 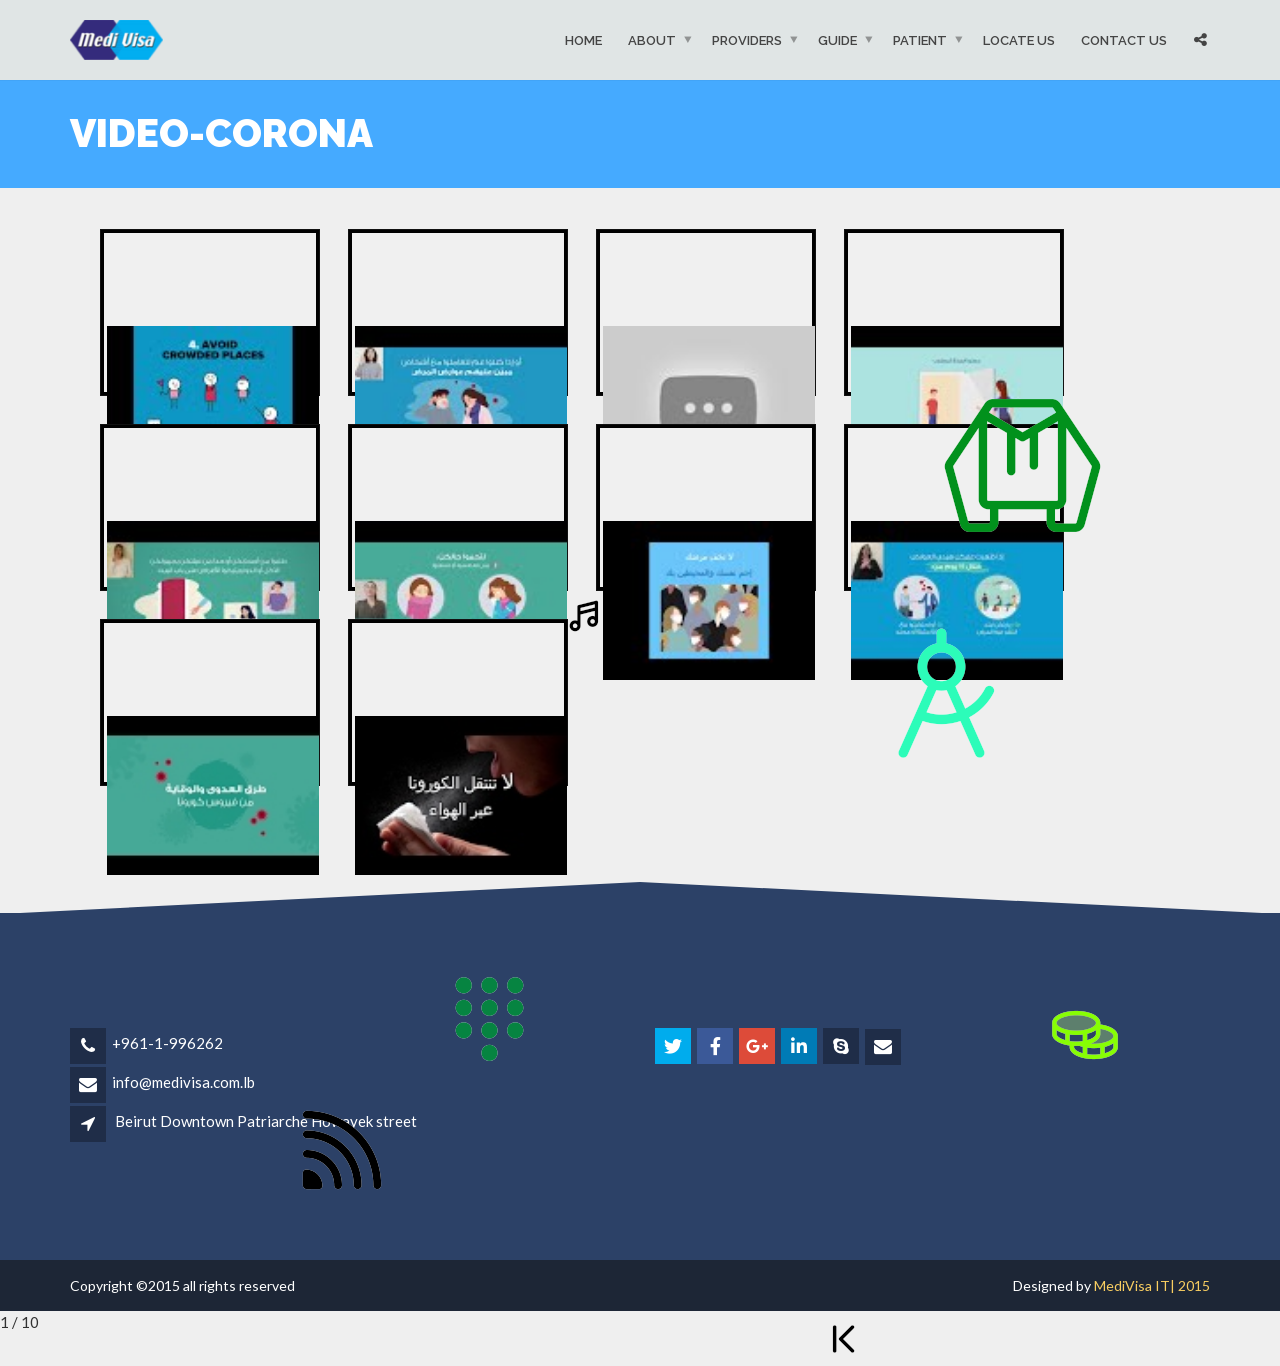 What do you see at coordinates (843, 1339) in the screenshot?
I see `navigate to the beginning or first item` at bounding box center [843, 1339].